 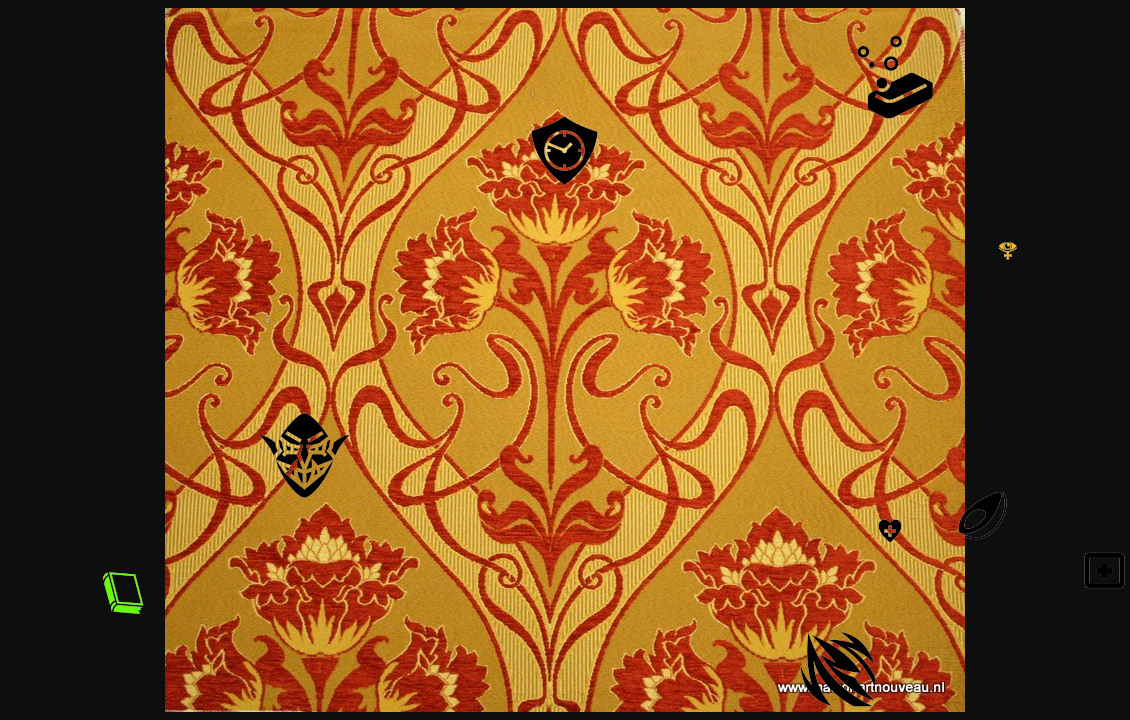 I want to click on view templar or crusader faction details, so click(x=1008, y=250).